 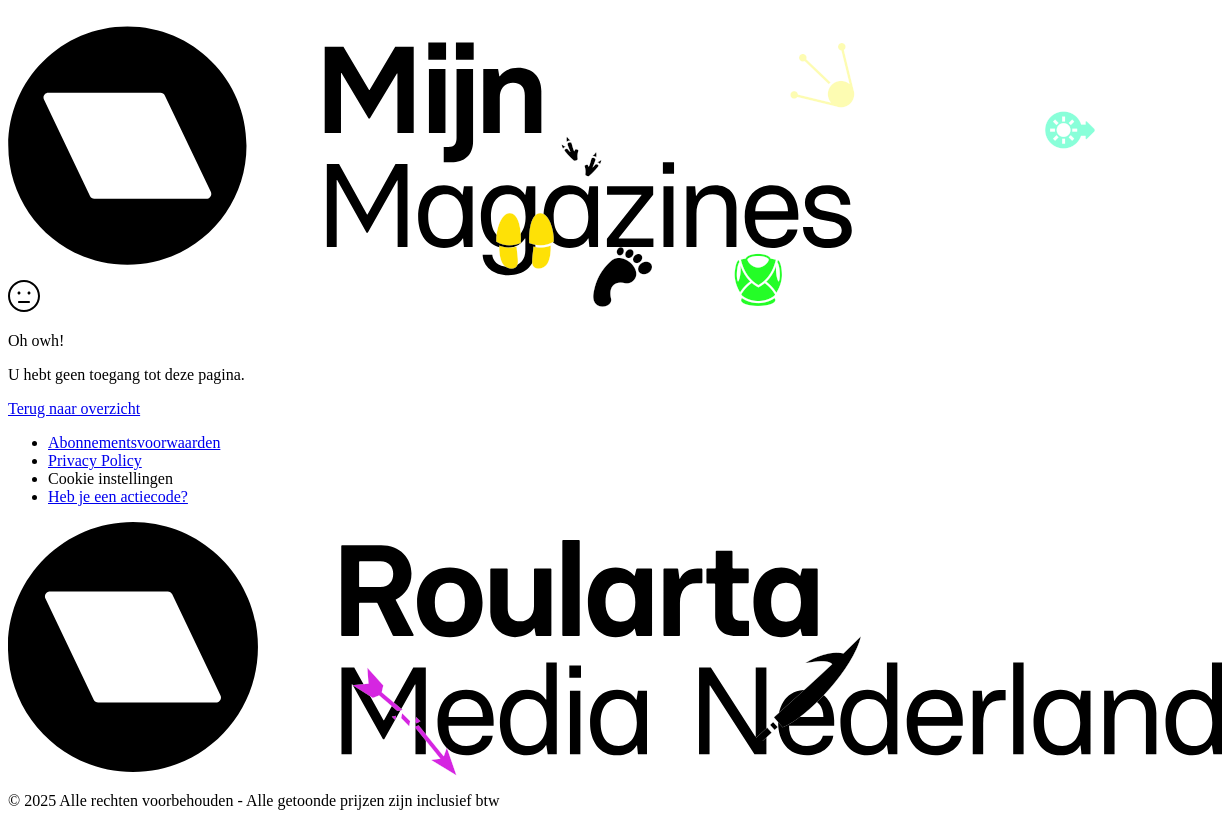 I want to click on access comfort or relaxation settings, so click(x=525, y=240).